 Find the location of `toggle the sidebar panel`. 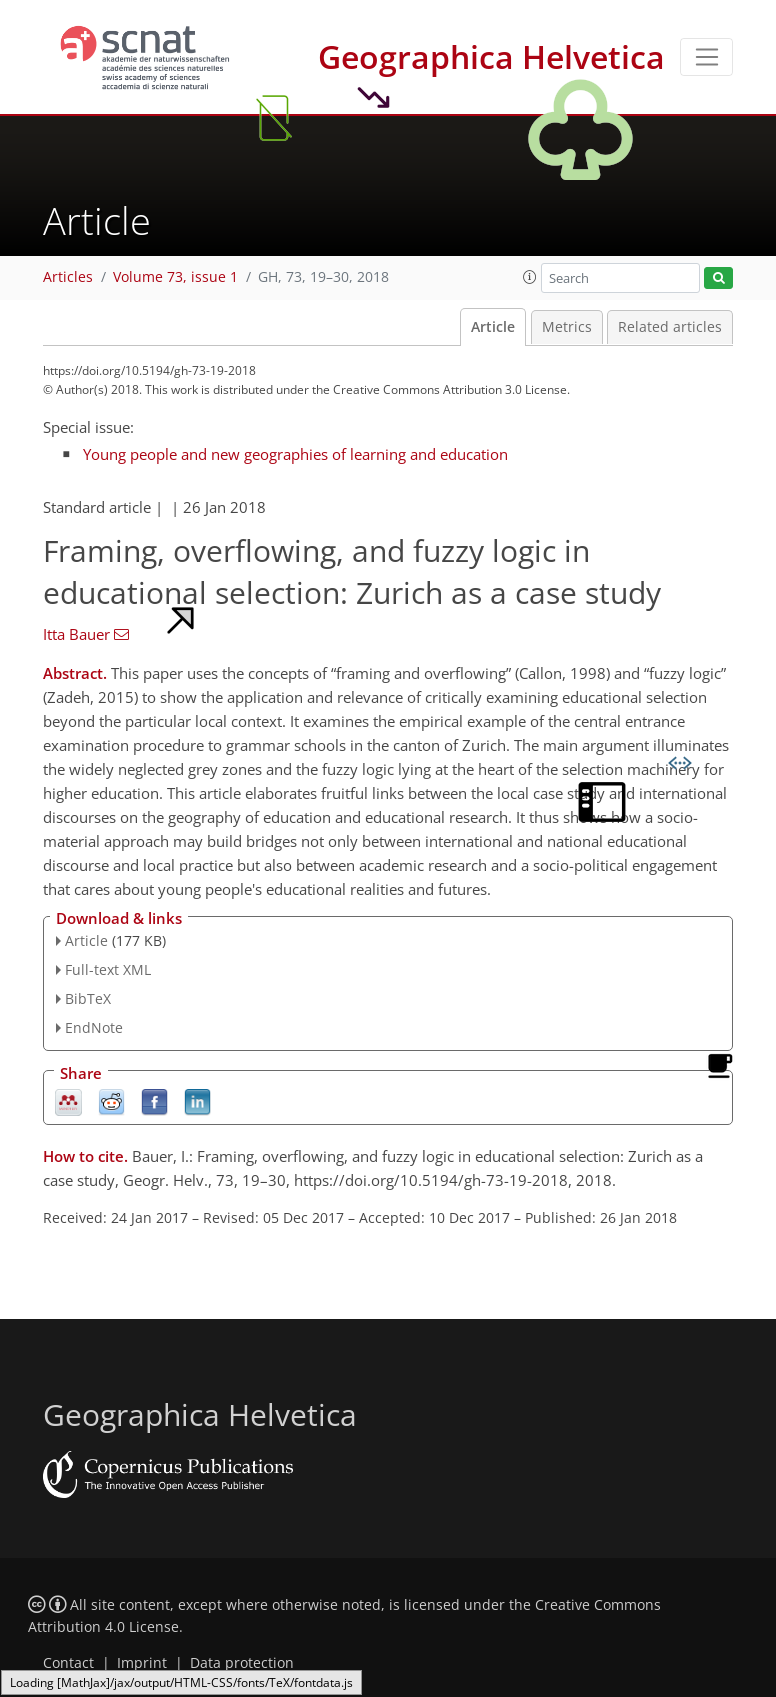

toggle the sidebar panel is located at coordinates (602, 802).